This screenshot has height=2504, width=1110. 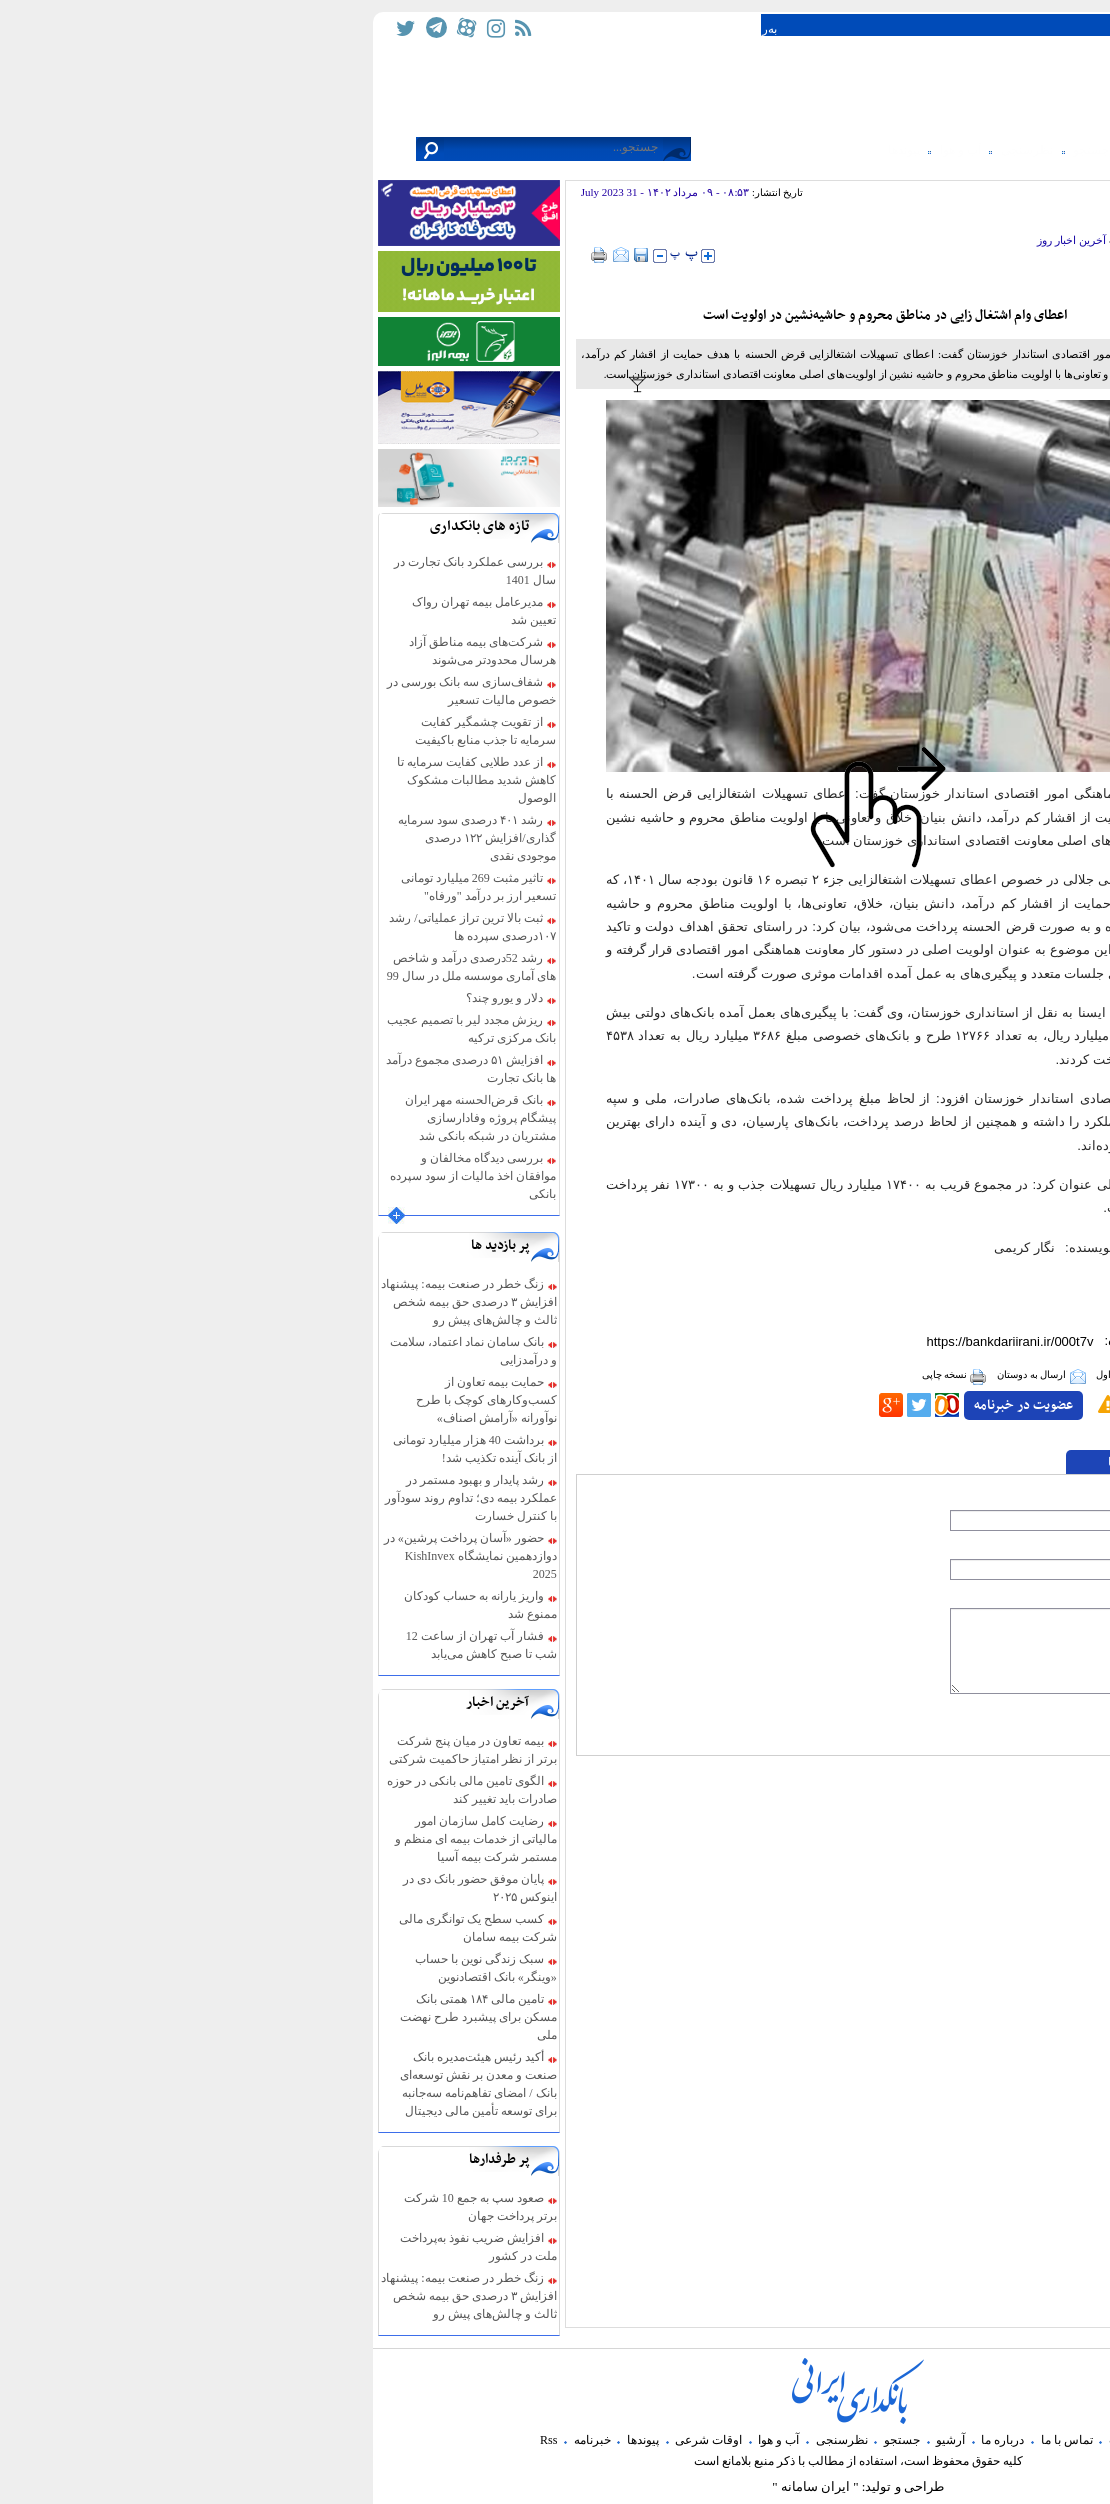 I want to click on swipe right to continue or proceed, so click(x=871, y=812).